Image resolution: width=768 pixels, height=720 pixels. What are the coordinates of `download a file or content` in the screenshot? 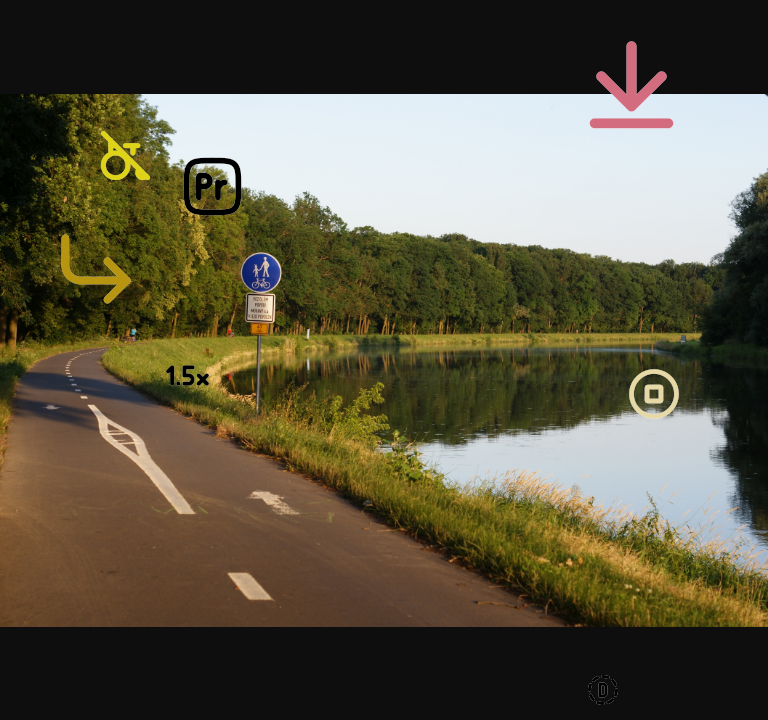 It's located at (631, 86).